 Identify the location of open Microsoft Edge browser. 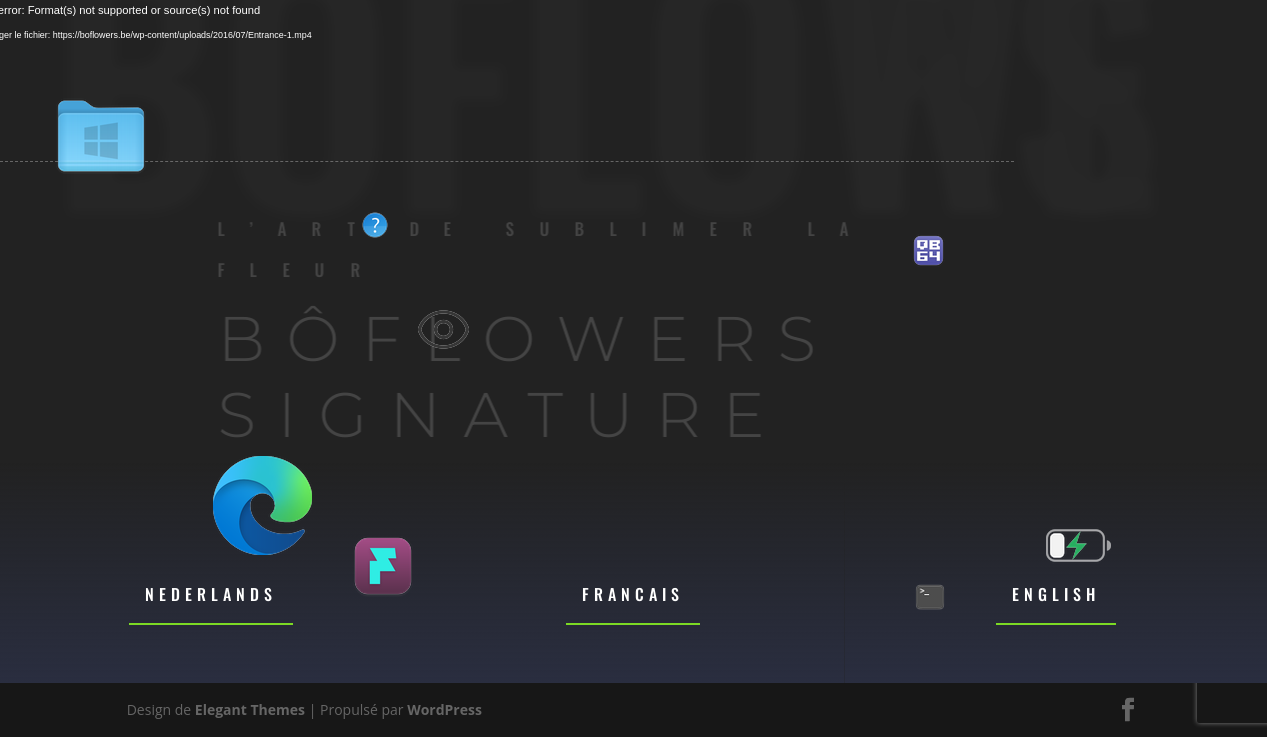
(262, 505).